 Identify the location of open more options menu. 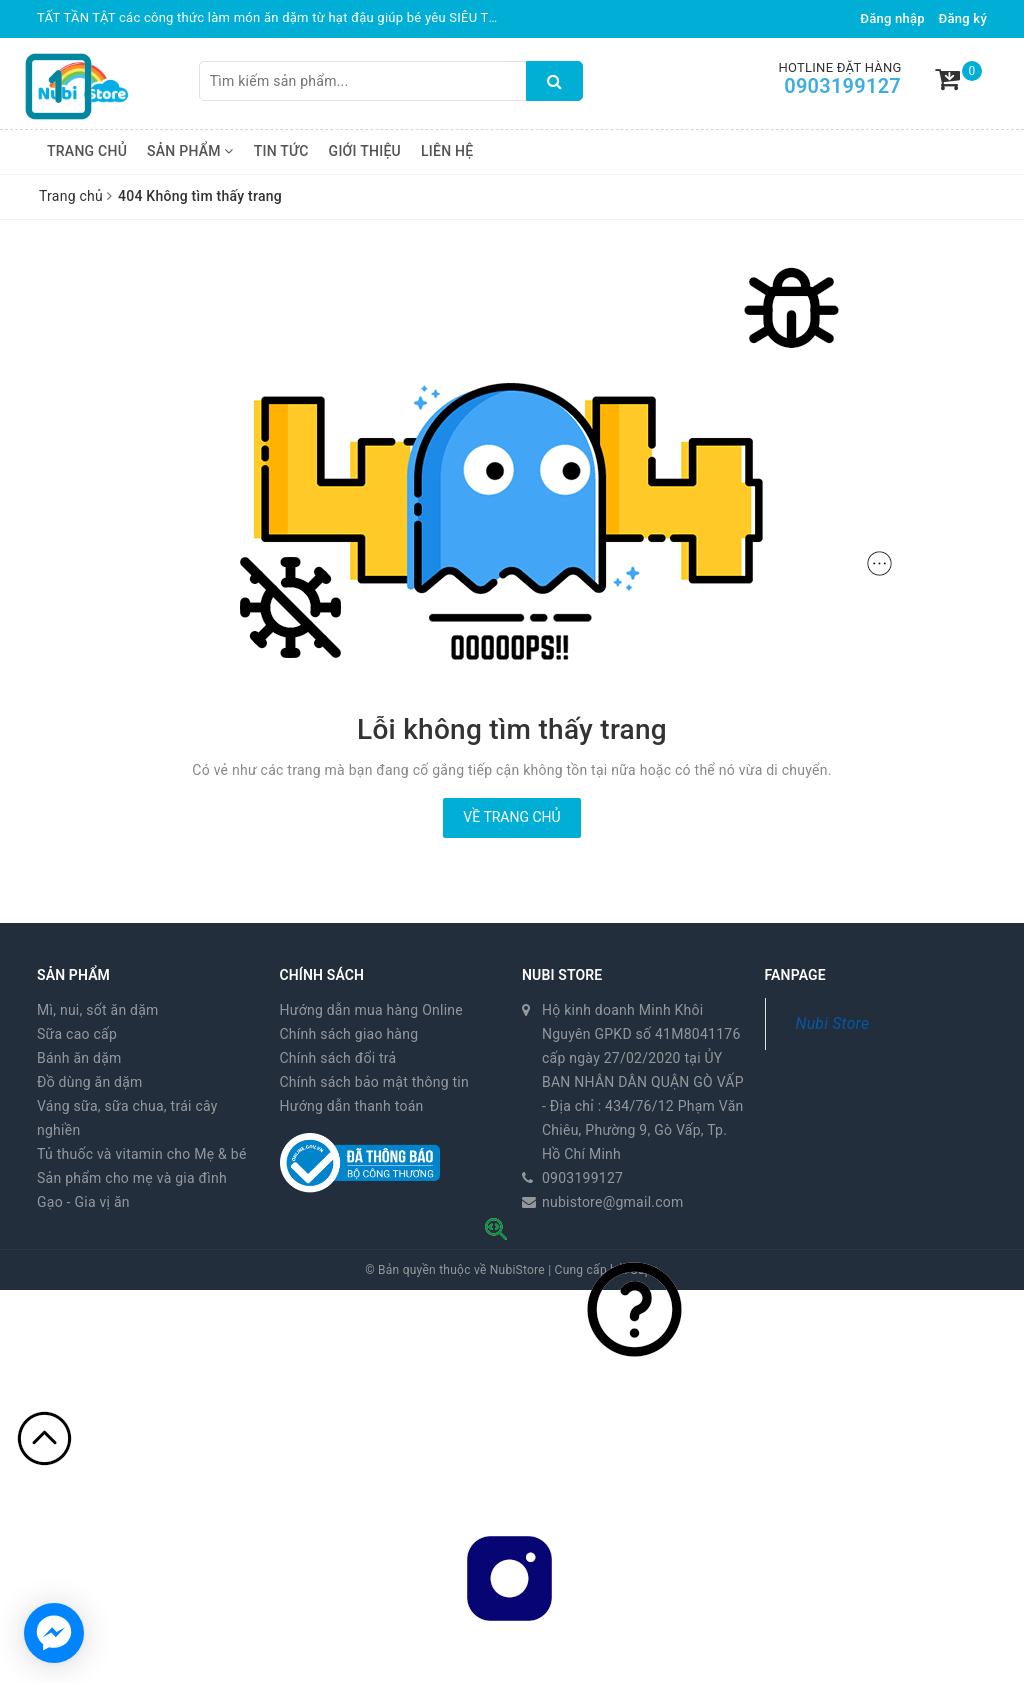
(879, 563).